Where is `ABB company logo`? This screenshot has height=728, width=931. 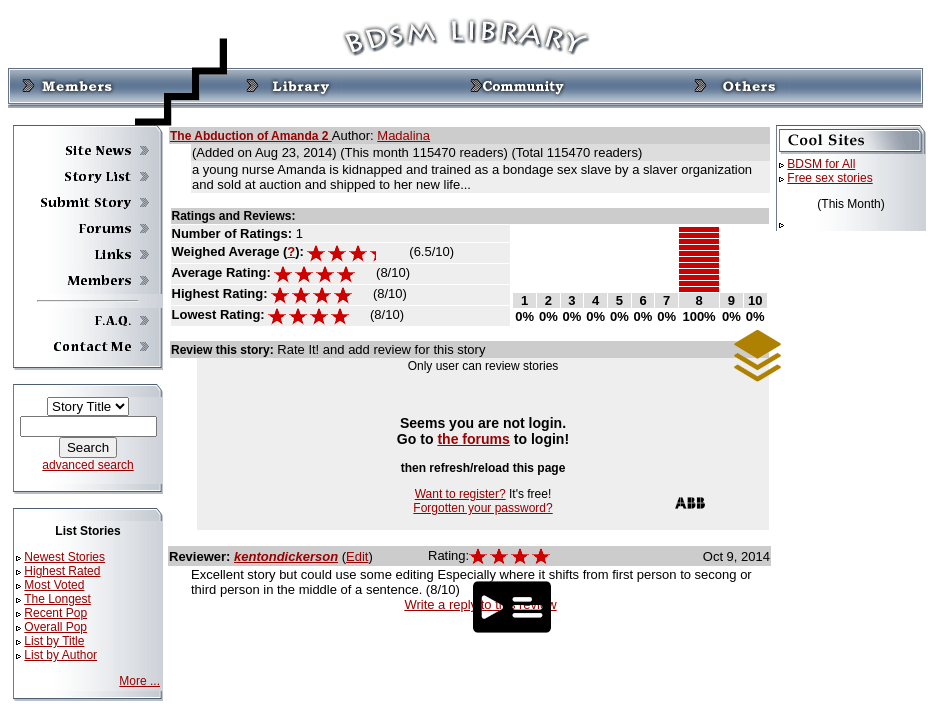 ABB company logo is located at coordinates (690, 503).